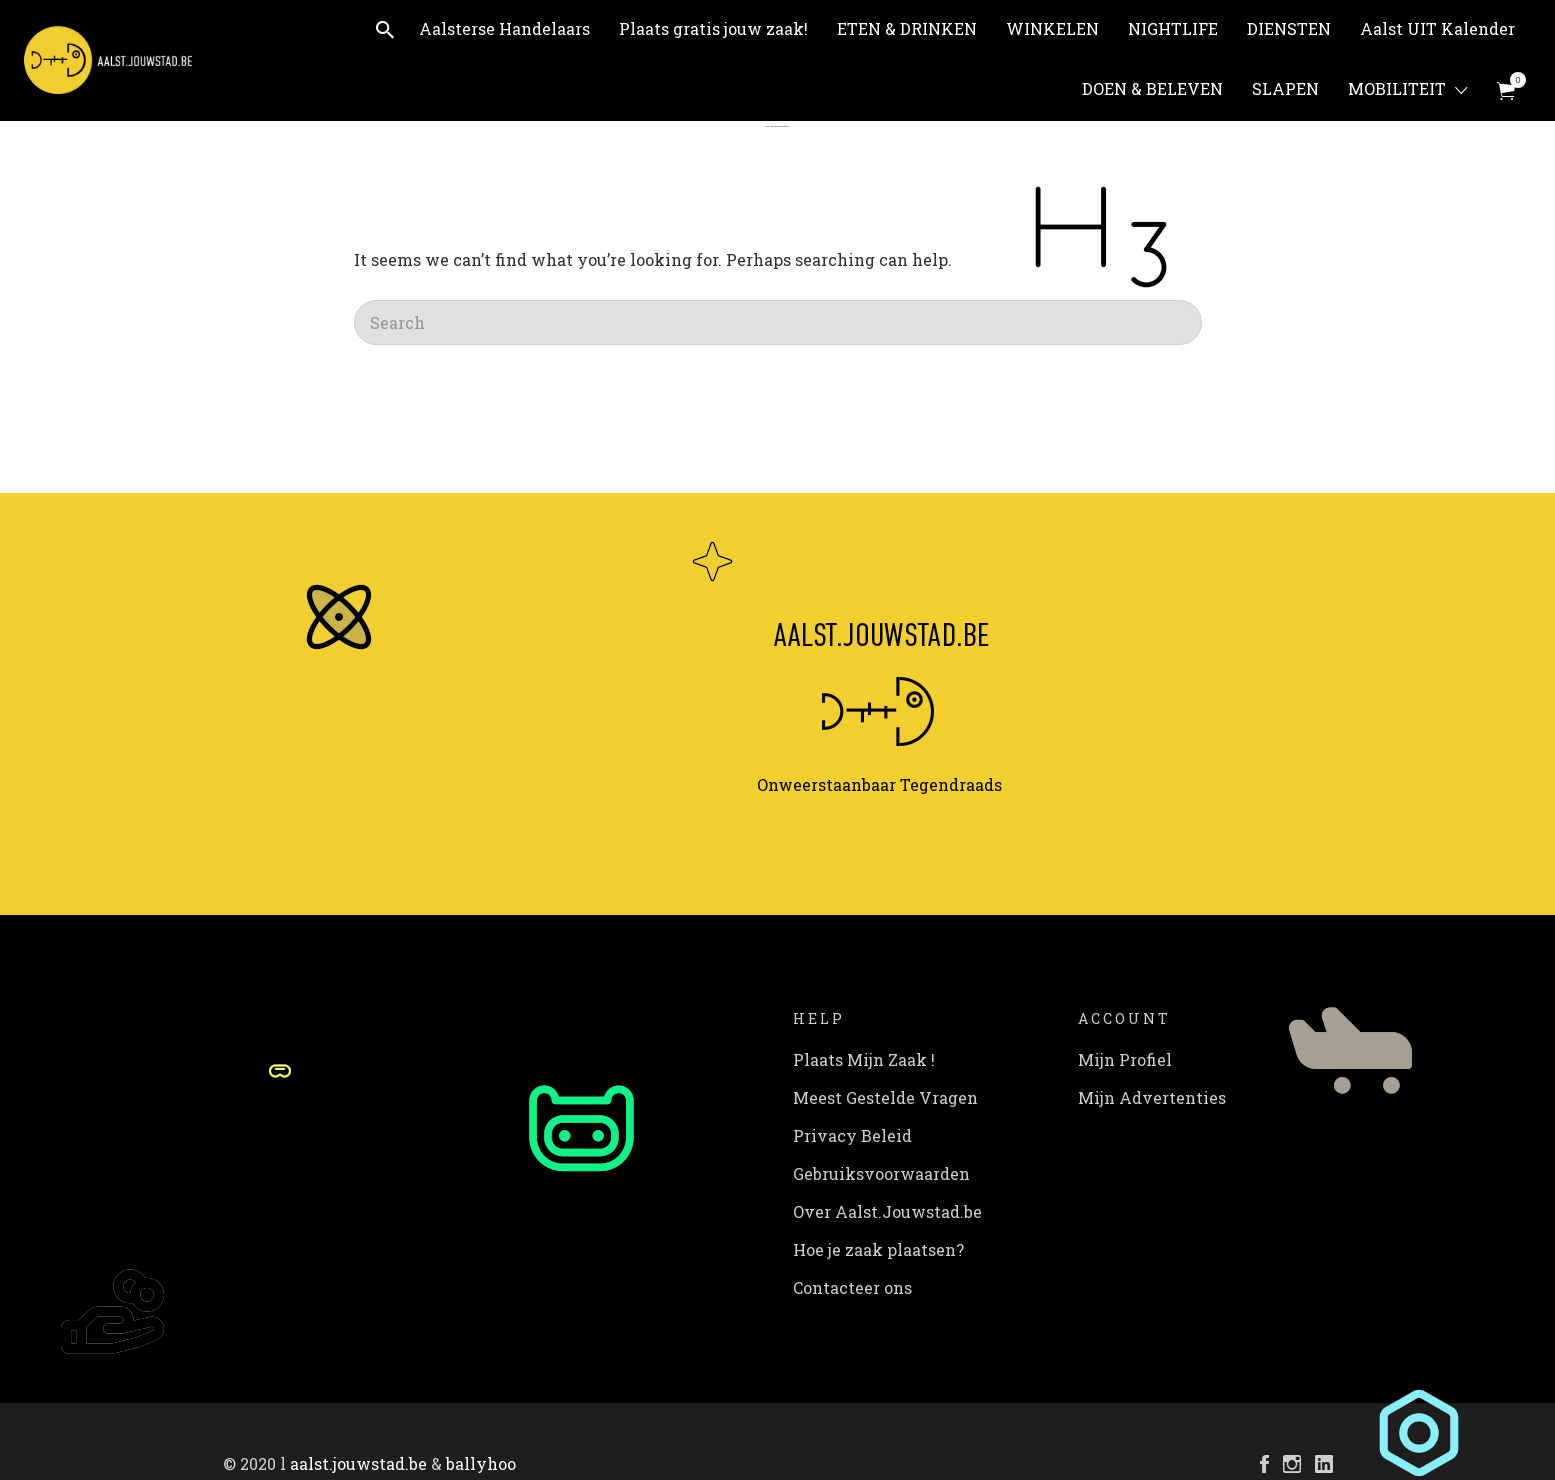 The width and height of the screenshot is (1555, 1480). Describe the element at coordinates (581, 1126) in the screenshot. I see `finn the human character icon from adventure time` at that location.